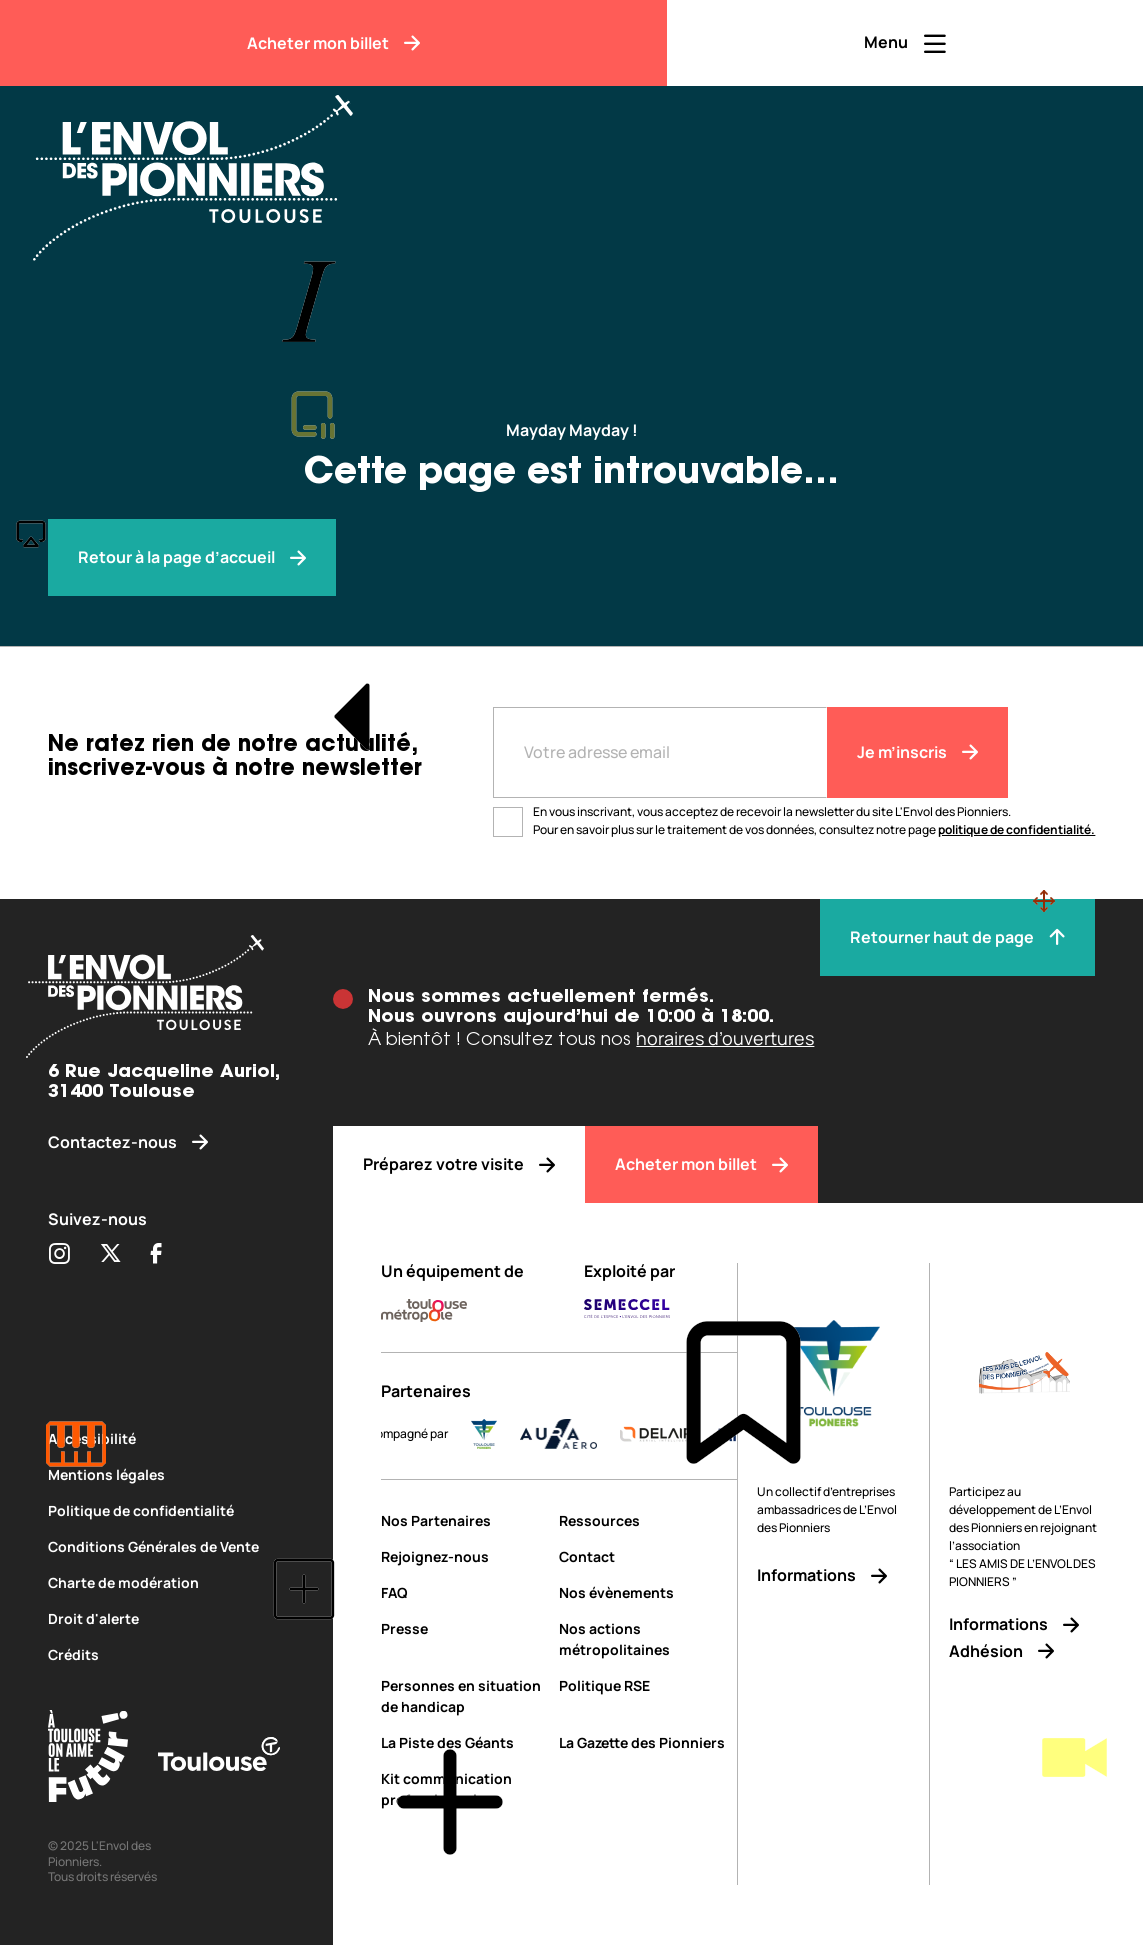  What do you see at coordinates (304, 1589) in the screenshot?
I see `add a new item or entry` at bounding box center [304, 1589].